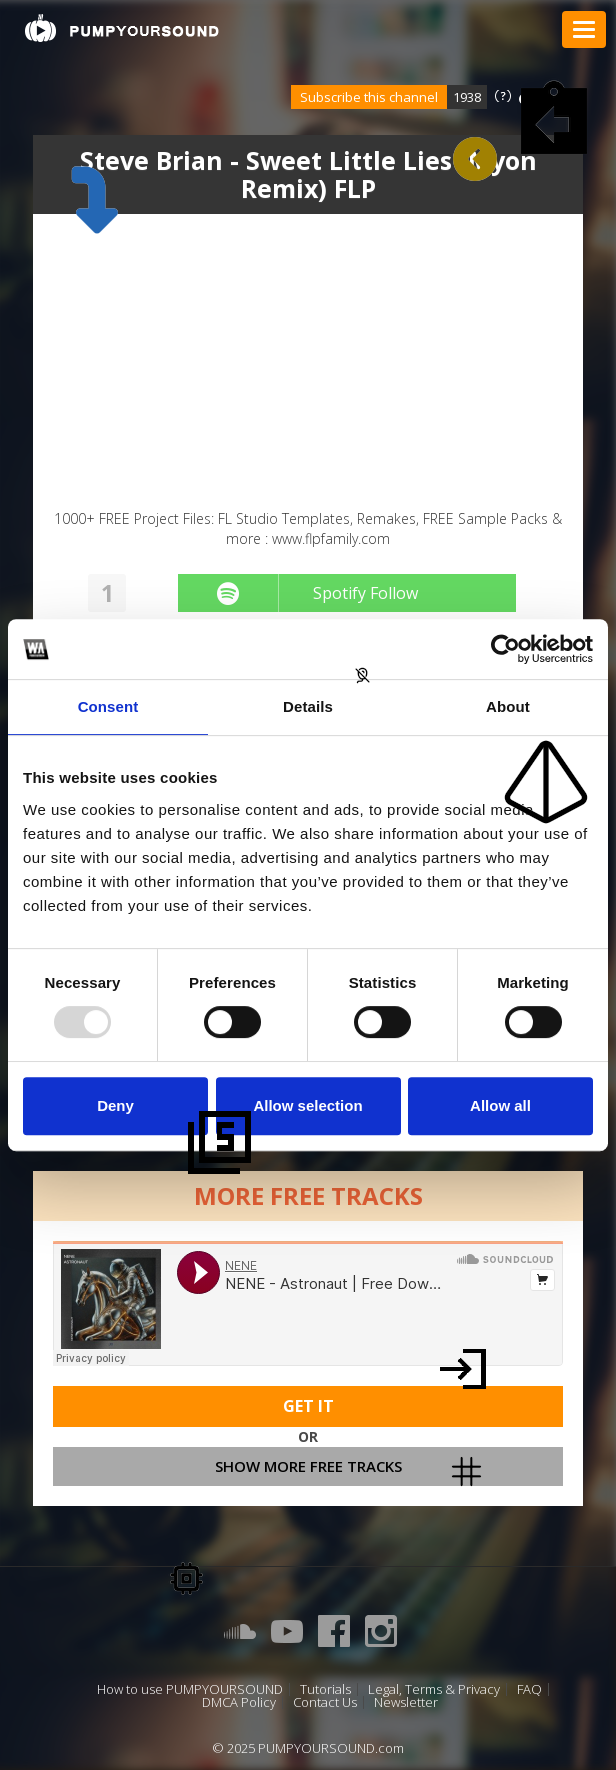 The width and height of the screenshot is (616, 1770). What do you see at coordinates (554, 121) in the screenshot?
I see `return or send back an assignment` at bounding box center [554, 121].